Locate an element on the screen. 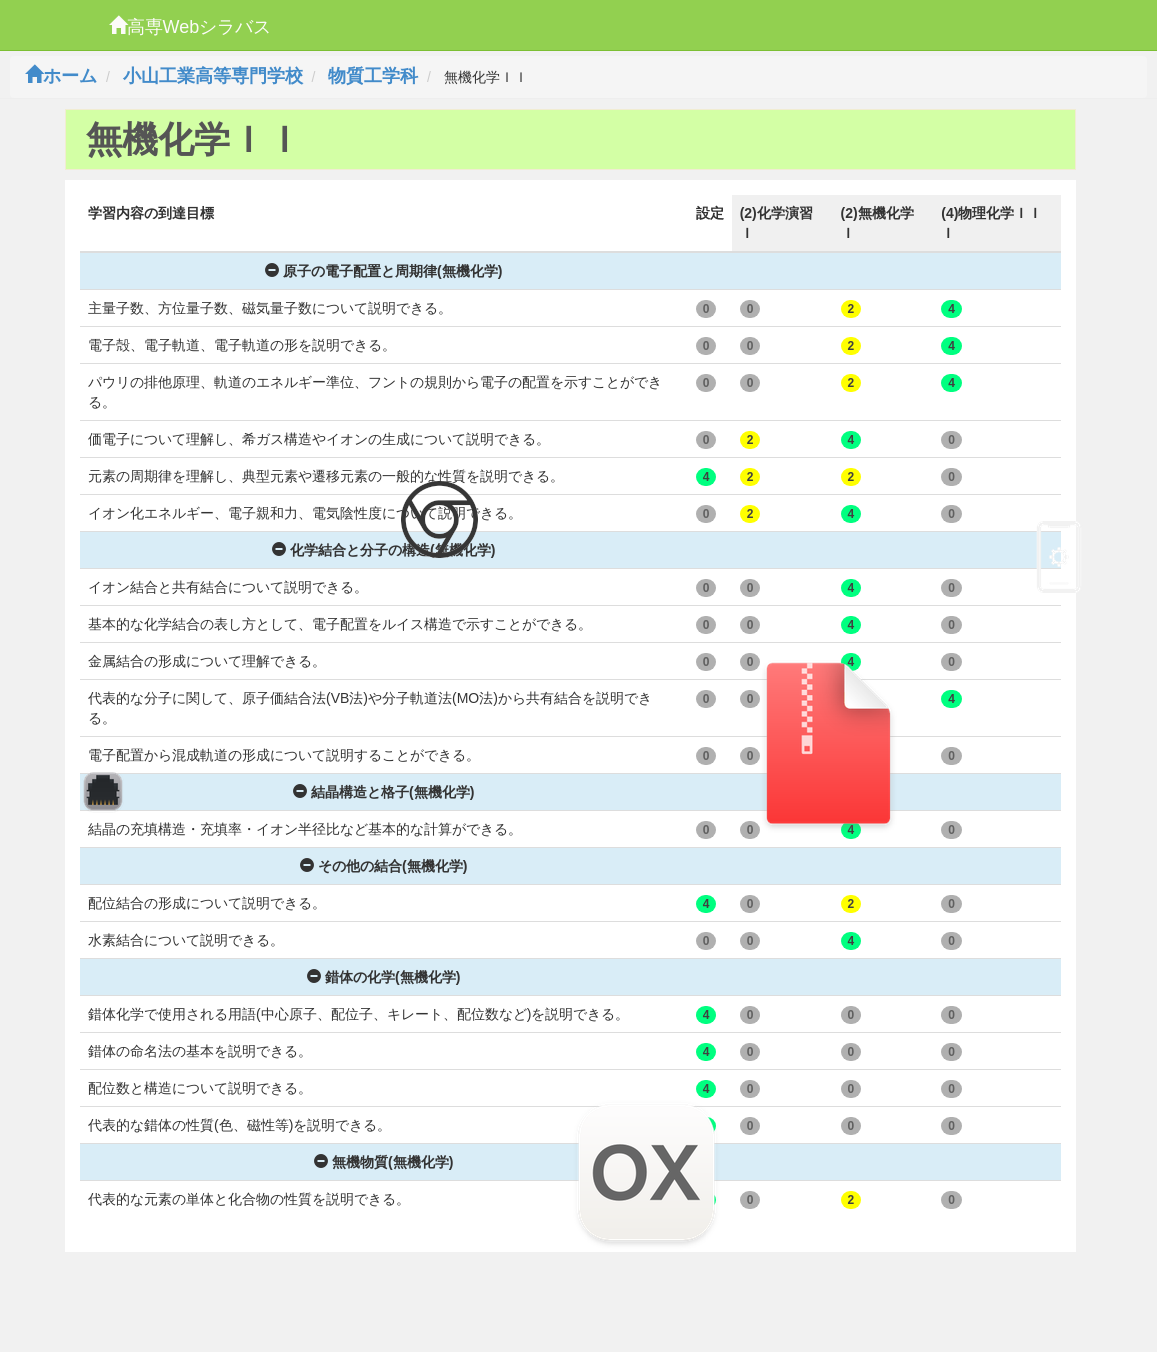 Image resolution: width=1157 pixels, height=1352 pixels. an lzop compressed archive file is located at coordinates (828, 746).